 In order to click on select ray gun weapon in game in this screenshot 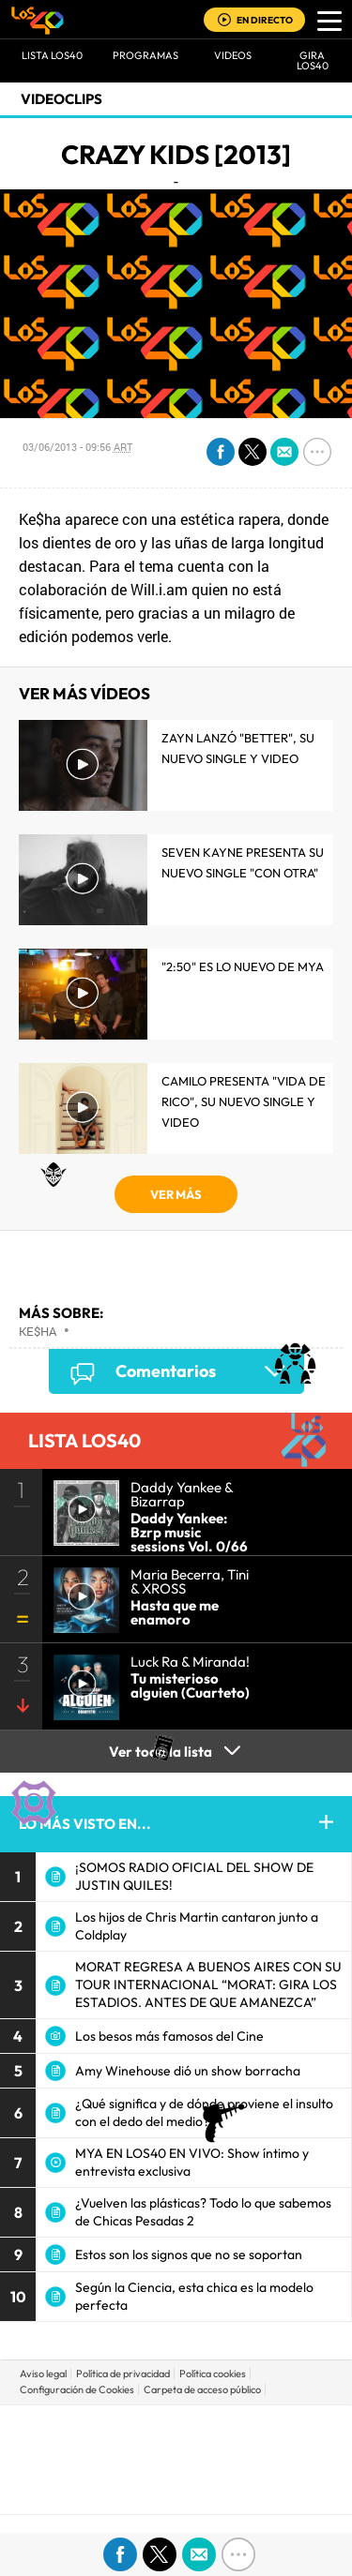, I will do `click(223, 2121)`.